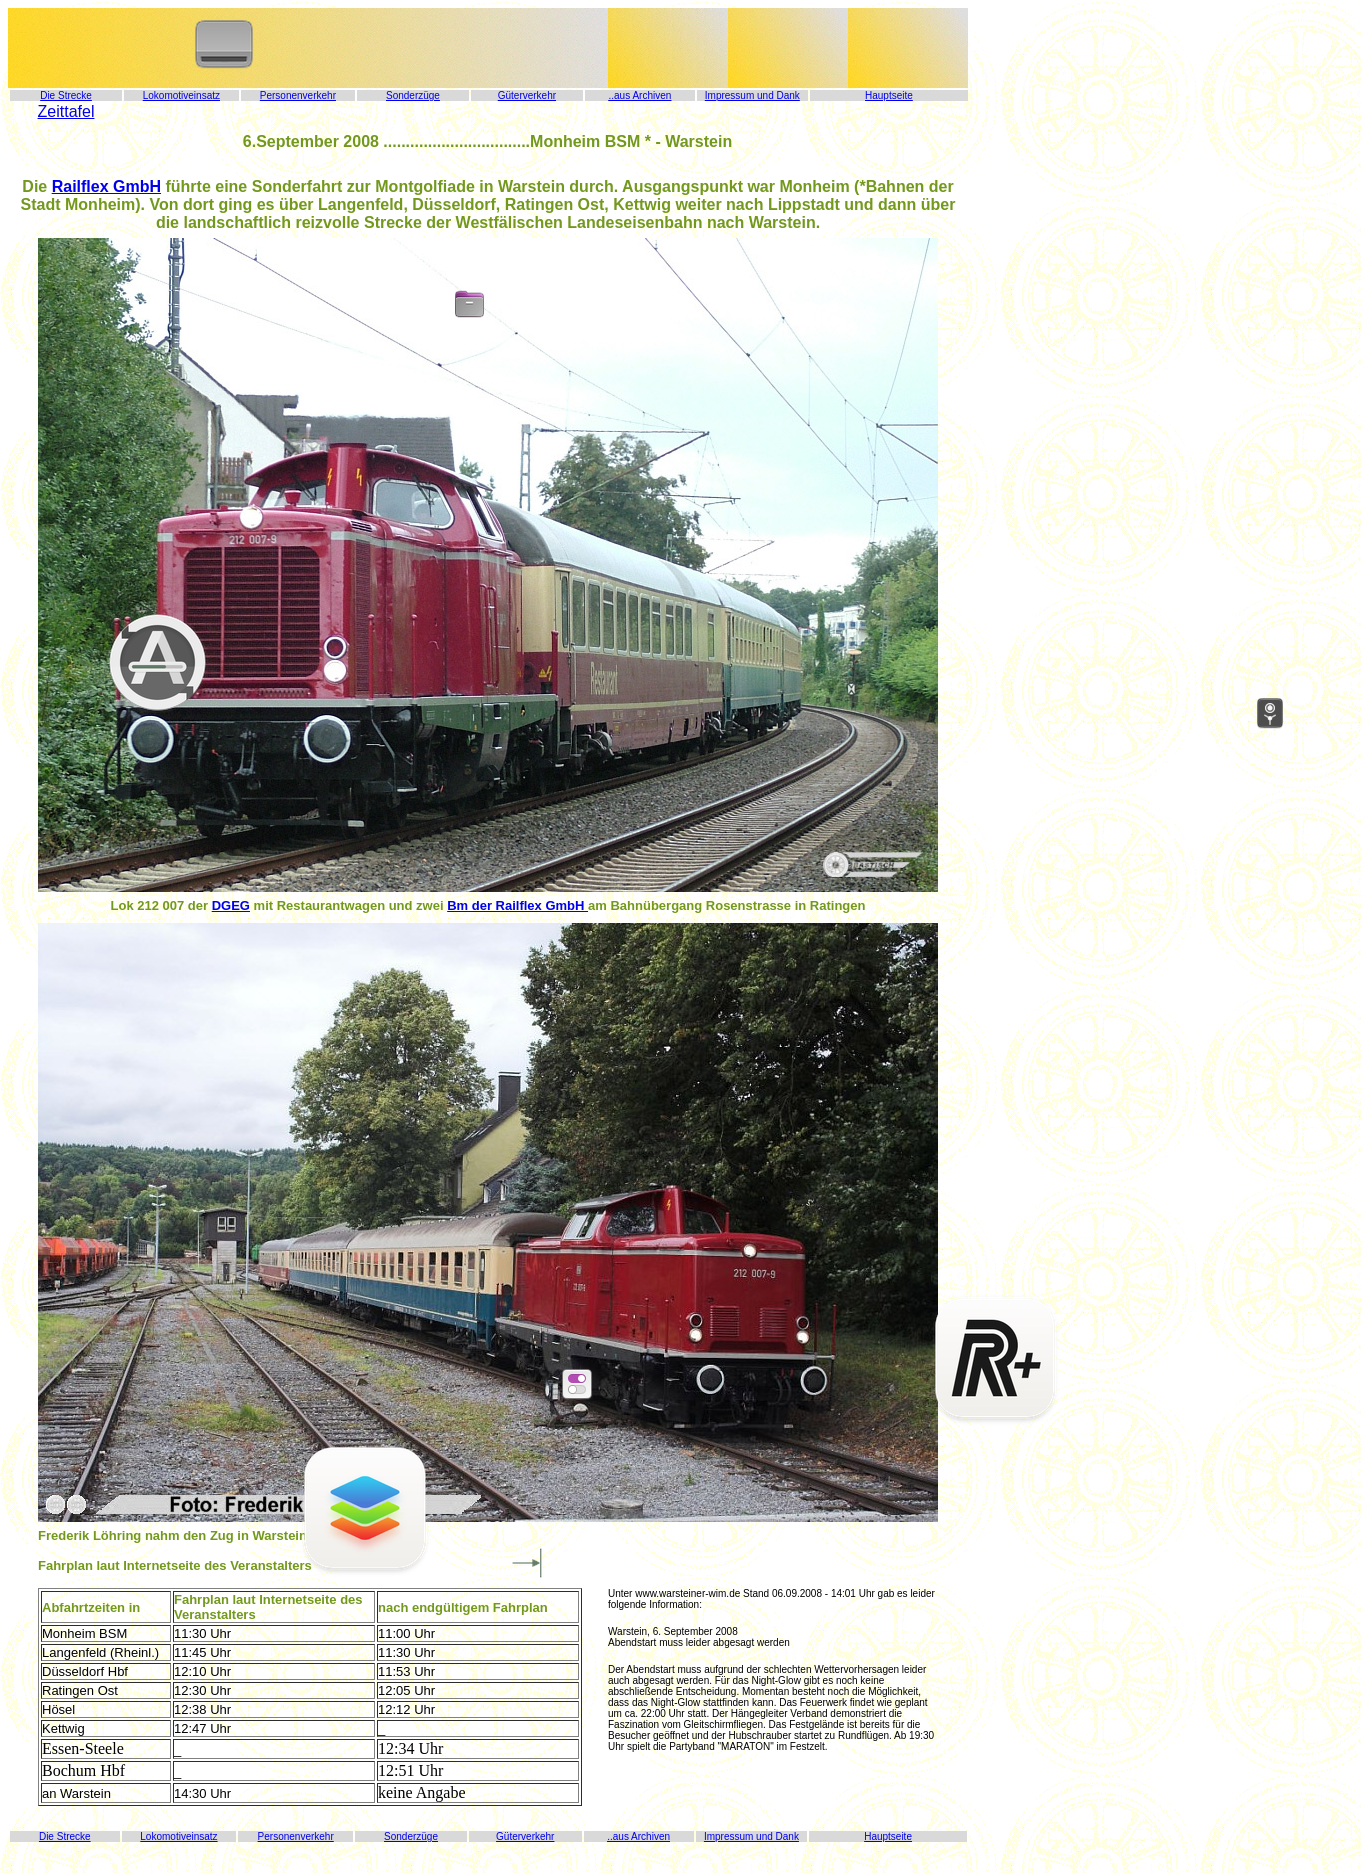  Describe the element at coordinates (995, 1358) in the screenshot. I see `open RetroPlus retro gaming app` at that location.